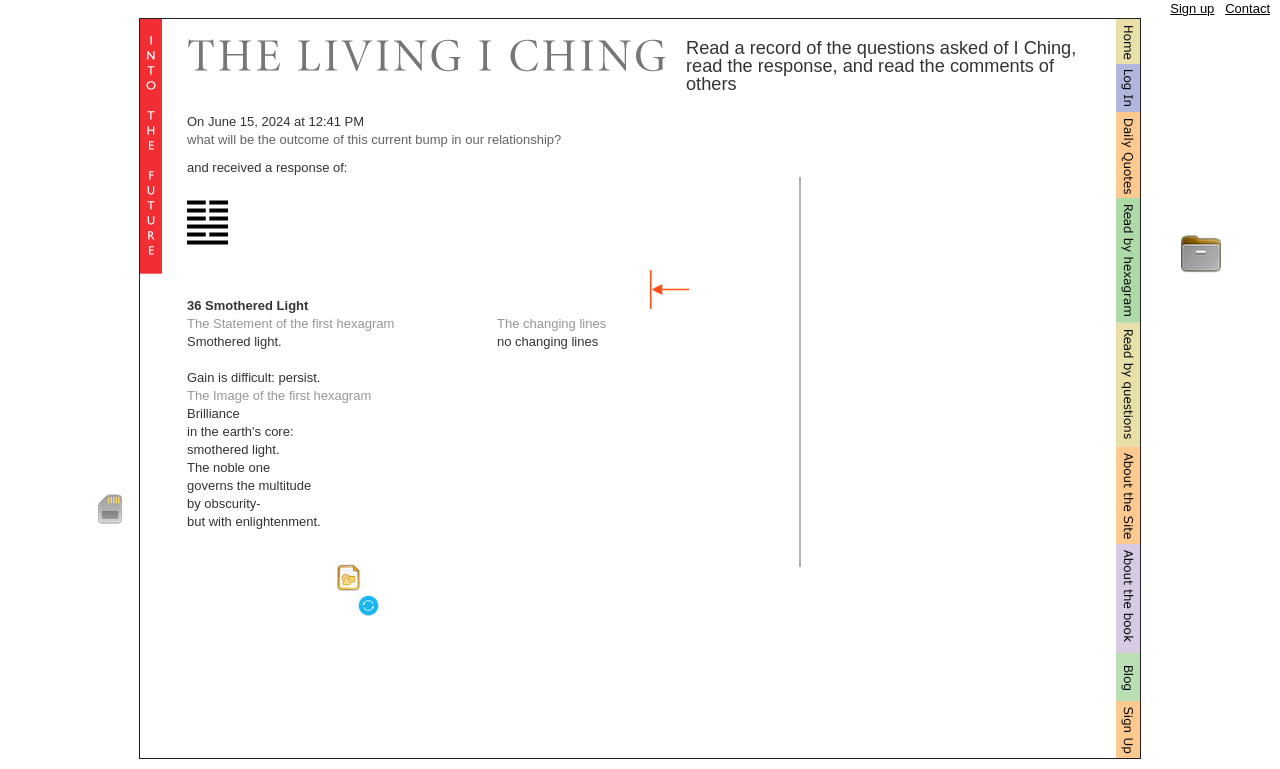  What do you see at coordinates (348, 577) in the screenshot?
I see `open a libreoffice draw document` at bounding box center [348, 577].